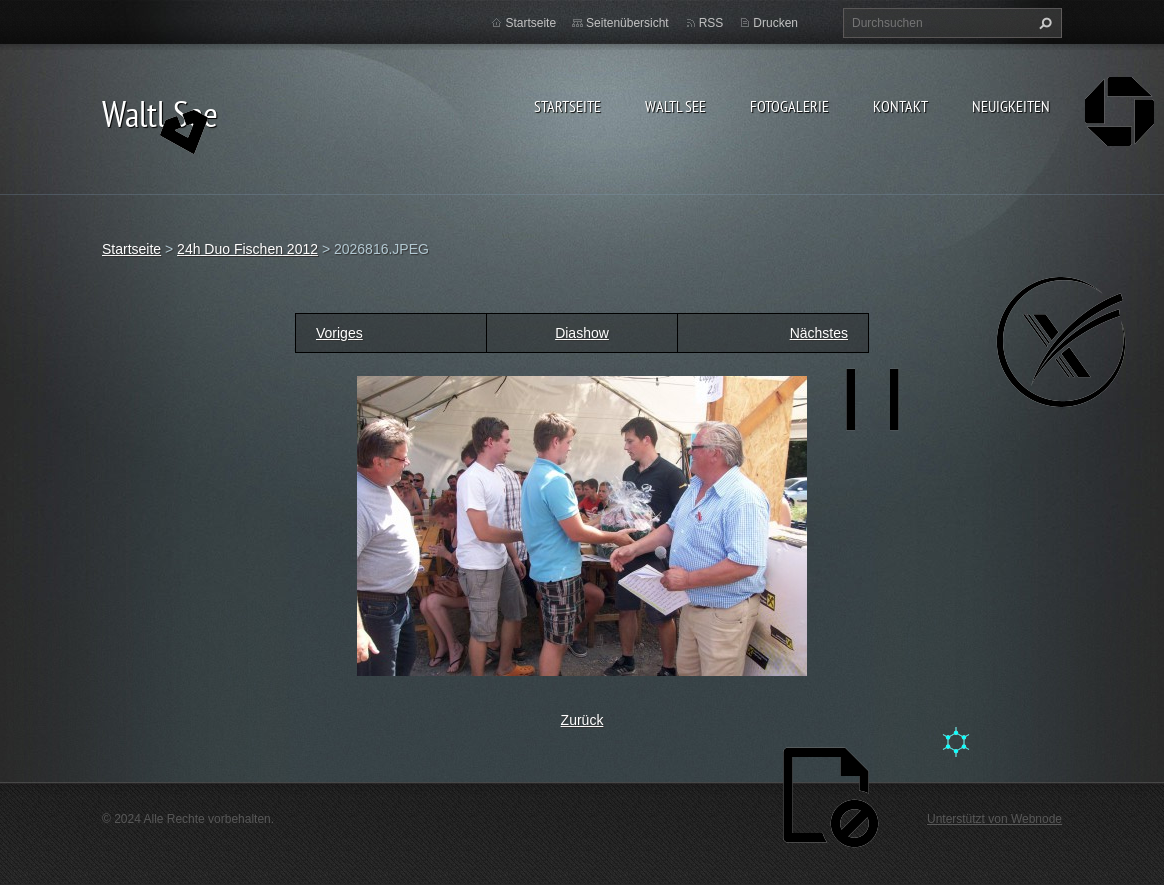 The image size is (1164, 885). Describe the element at coordinates (1061, 342) in the screenshot. I see `vexxhost cloud hosting service logo` at that location.